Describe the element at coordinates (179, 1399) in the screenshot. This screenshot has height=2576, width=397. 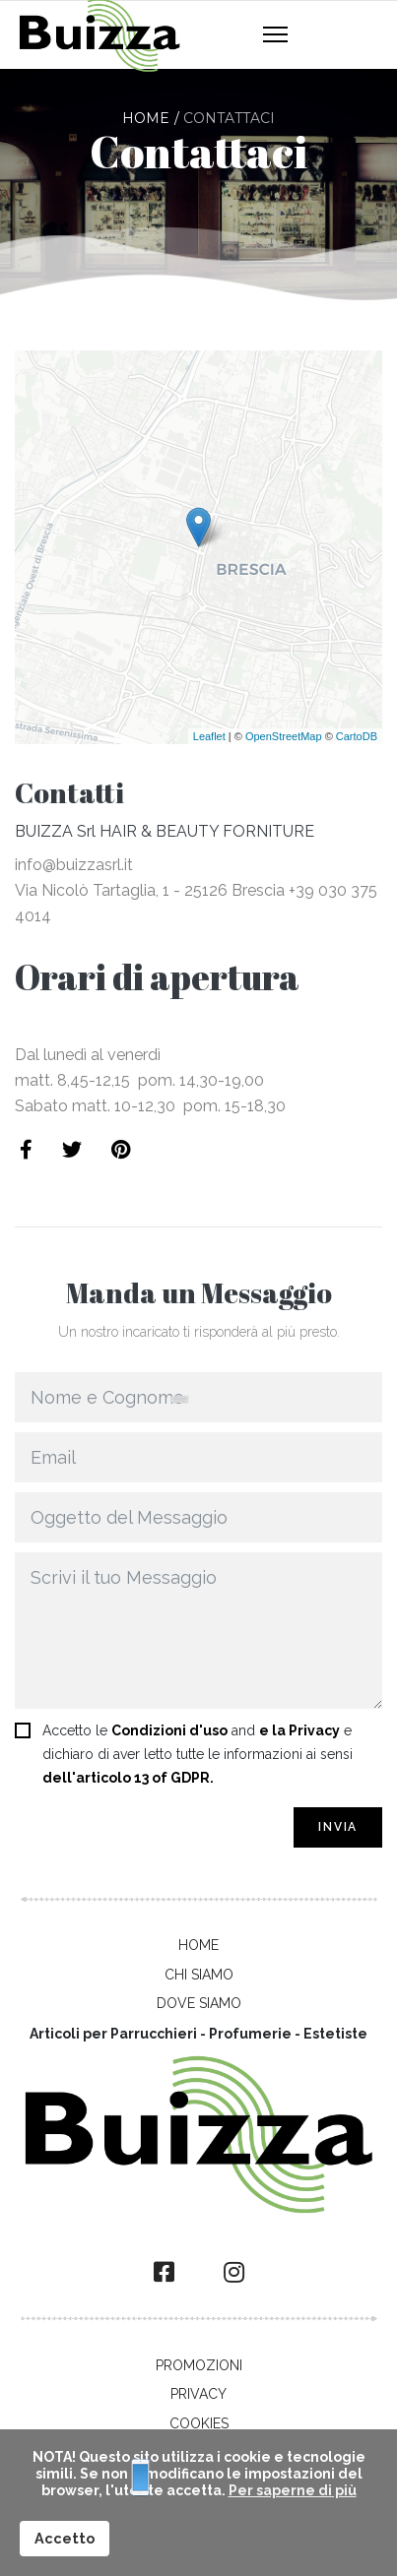
I see `connect a wireless bluetooth keyboard` at that location.